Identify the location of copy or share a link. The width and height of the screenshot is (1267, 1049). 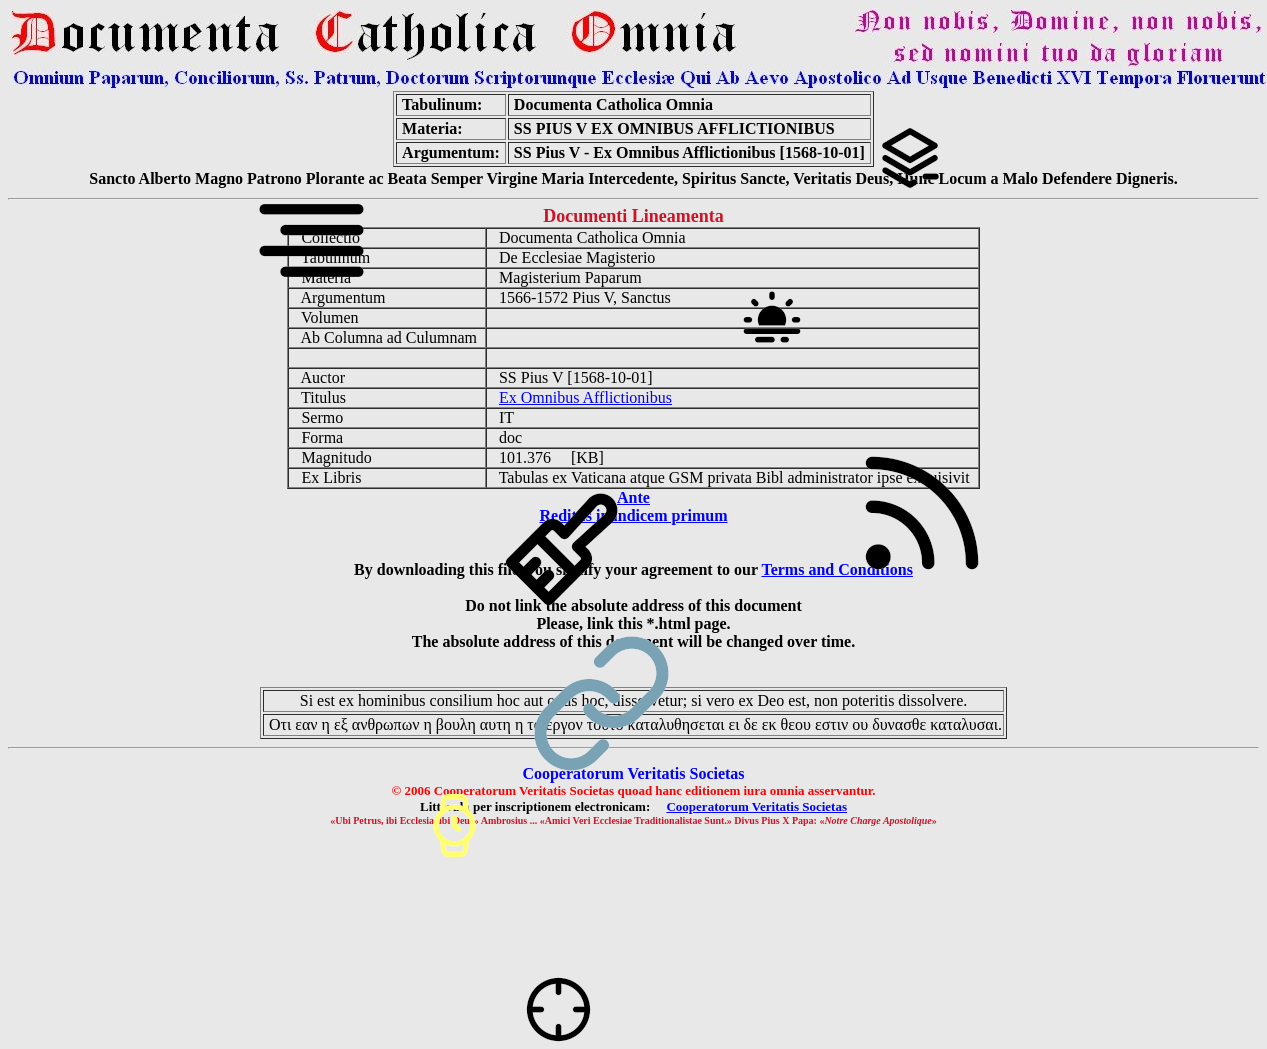
(601, 703).